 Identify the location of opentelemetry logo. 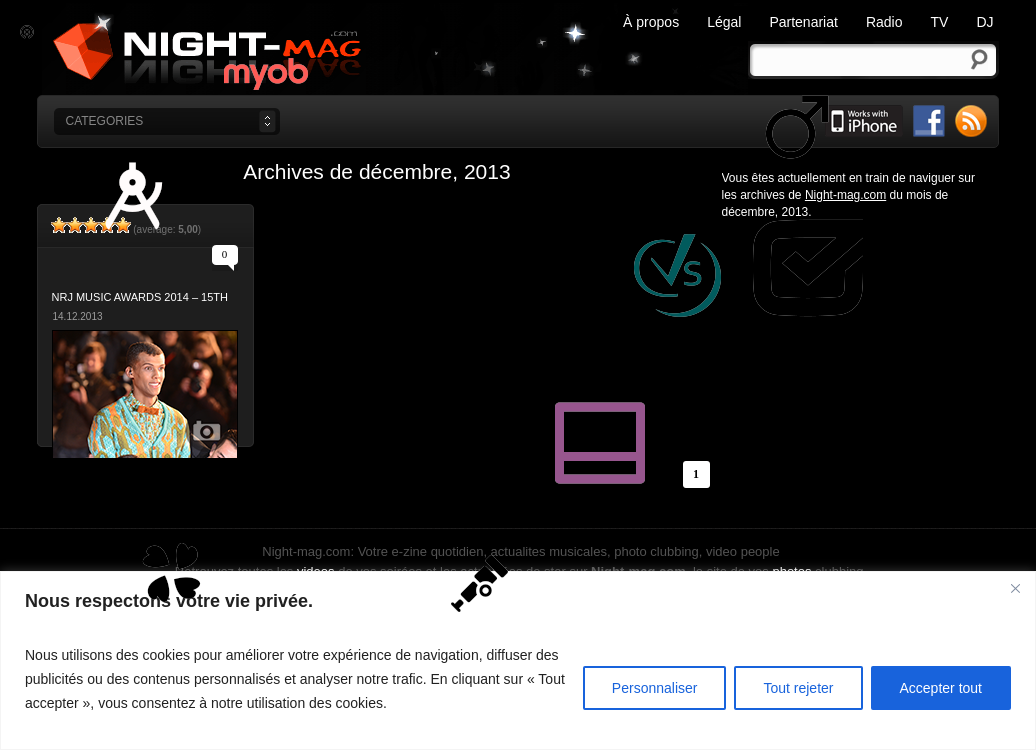
(479, 583).